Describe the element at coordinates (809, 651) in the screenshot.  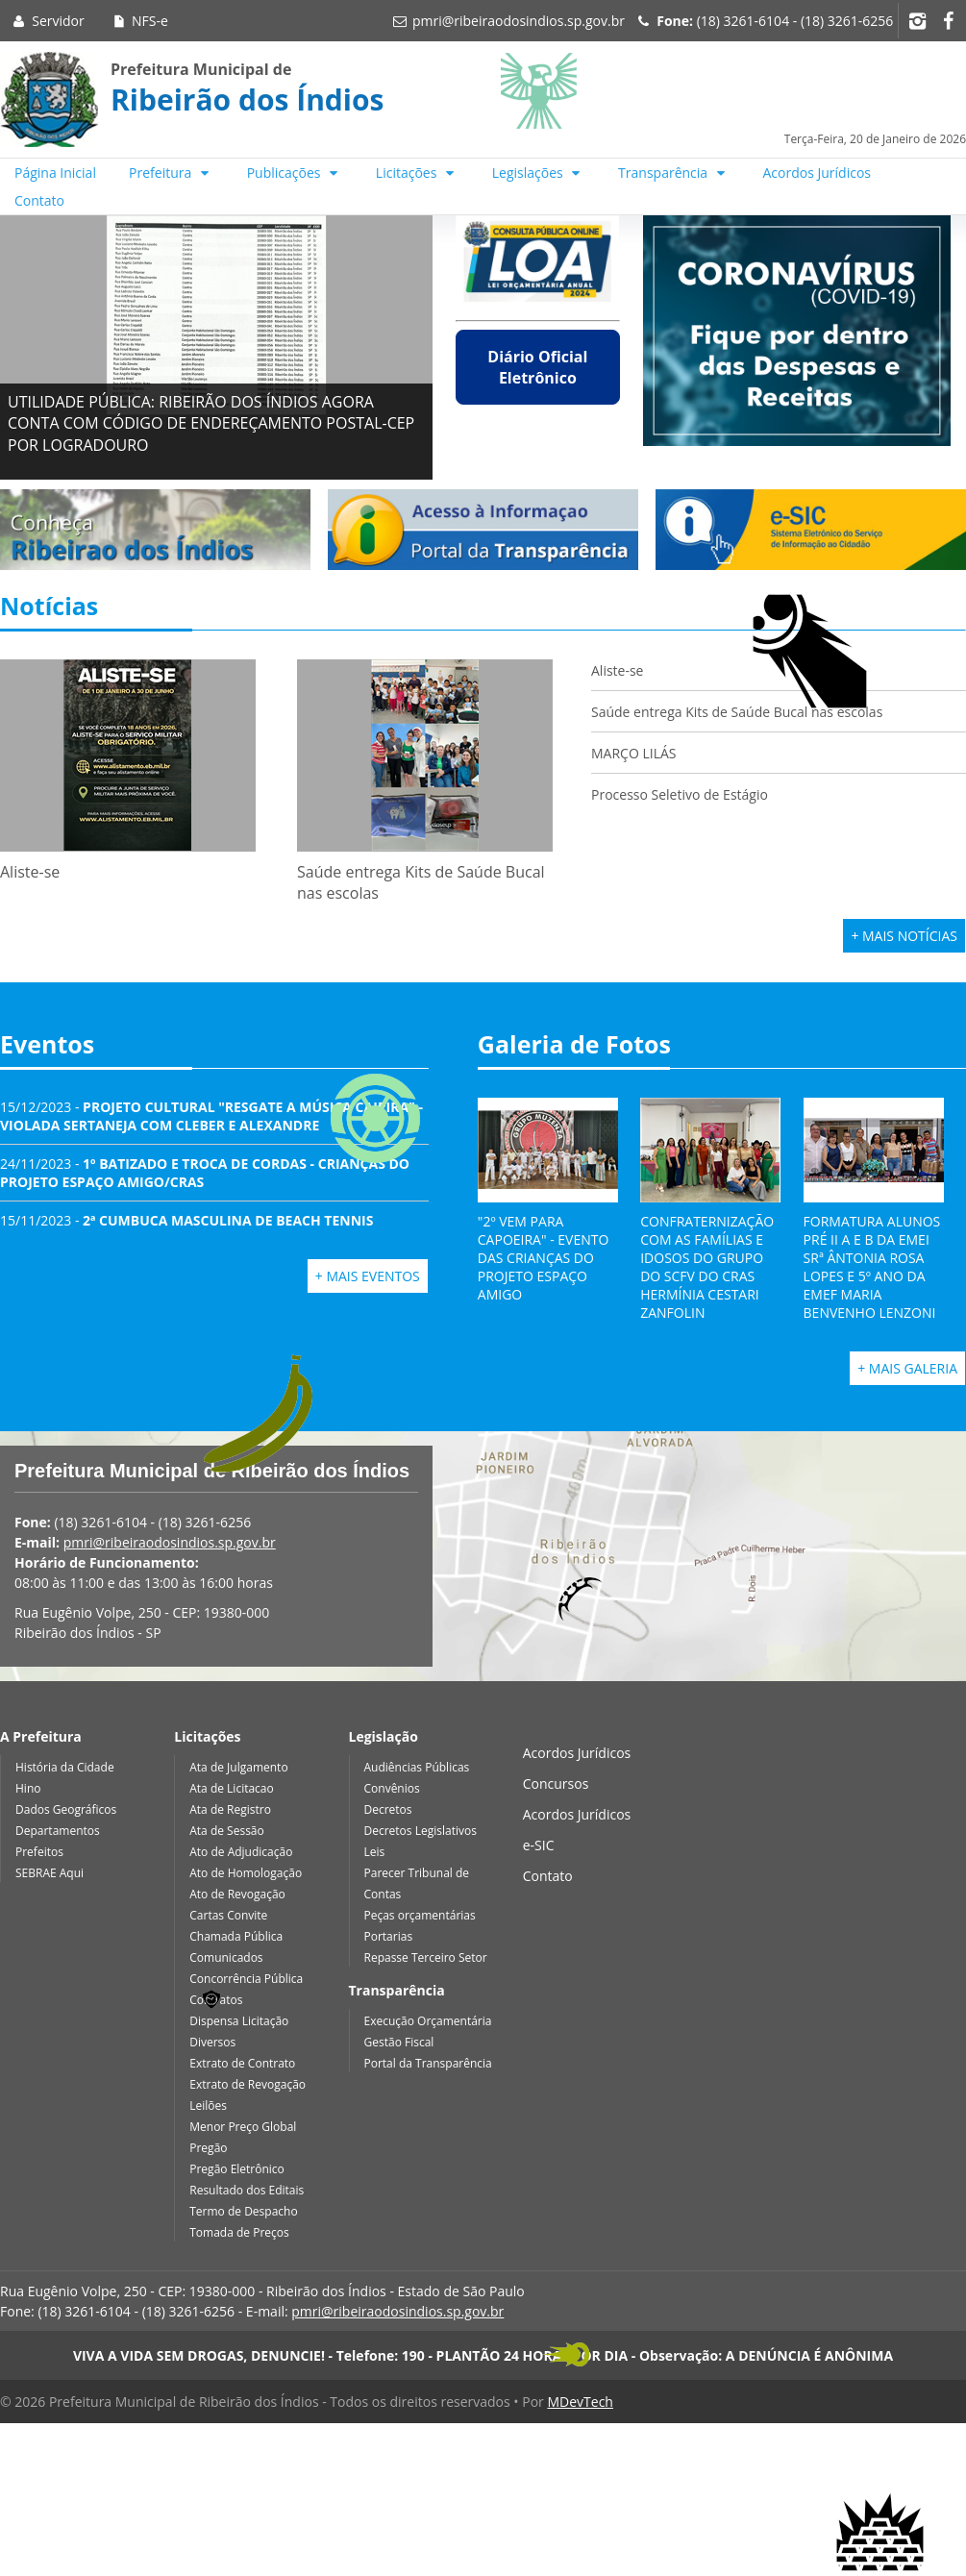
I see `launch or throw a bowling ball in gameplay` at that location.